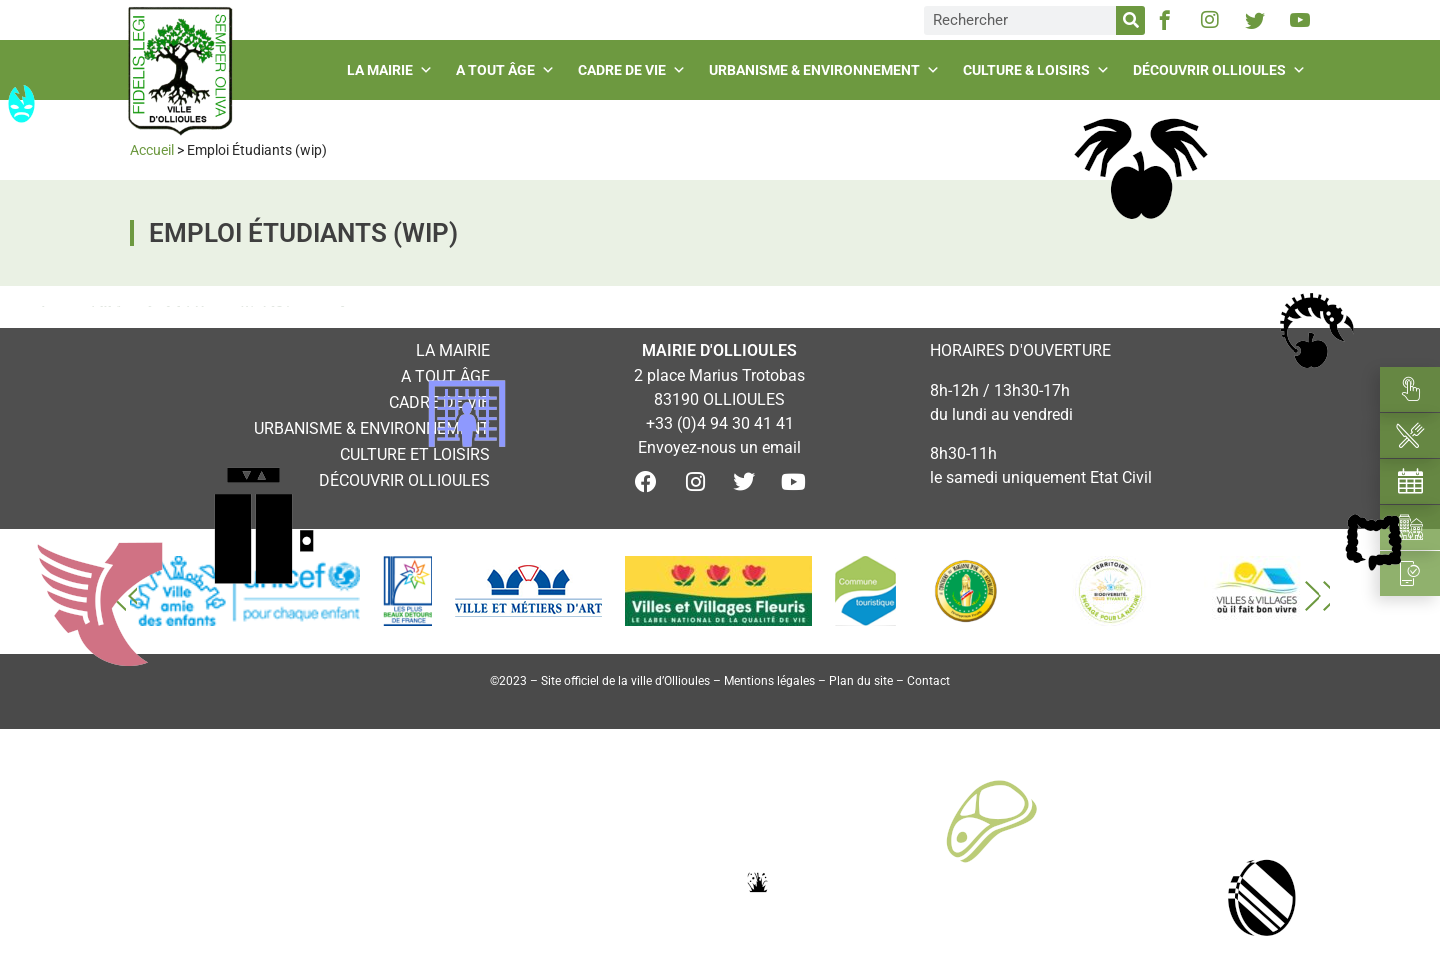 Image resolution: width=1440 pixels, height=963 pixels. I want to click on access elevator or floor navigation, so click(253, 524).